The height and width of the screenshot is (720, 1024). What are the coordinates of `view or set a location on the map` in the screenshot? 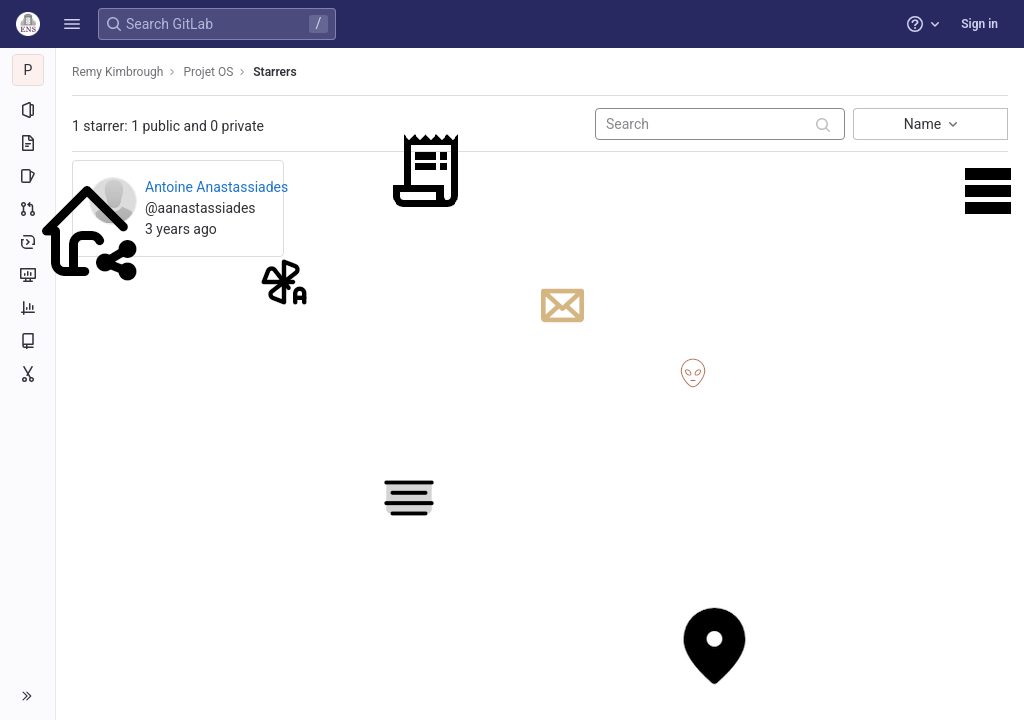 It's located at (714, 646).